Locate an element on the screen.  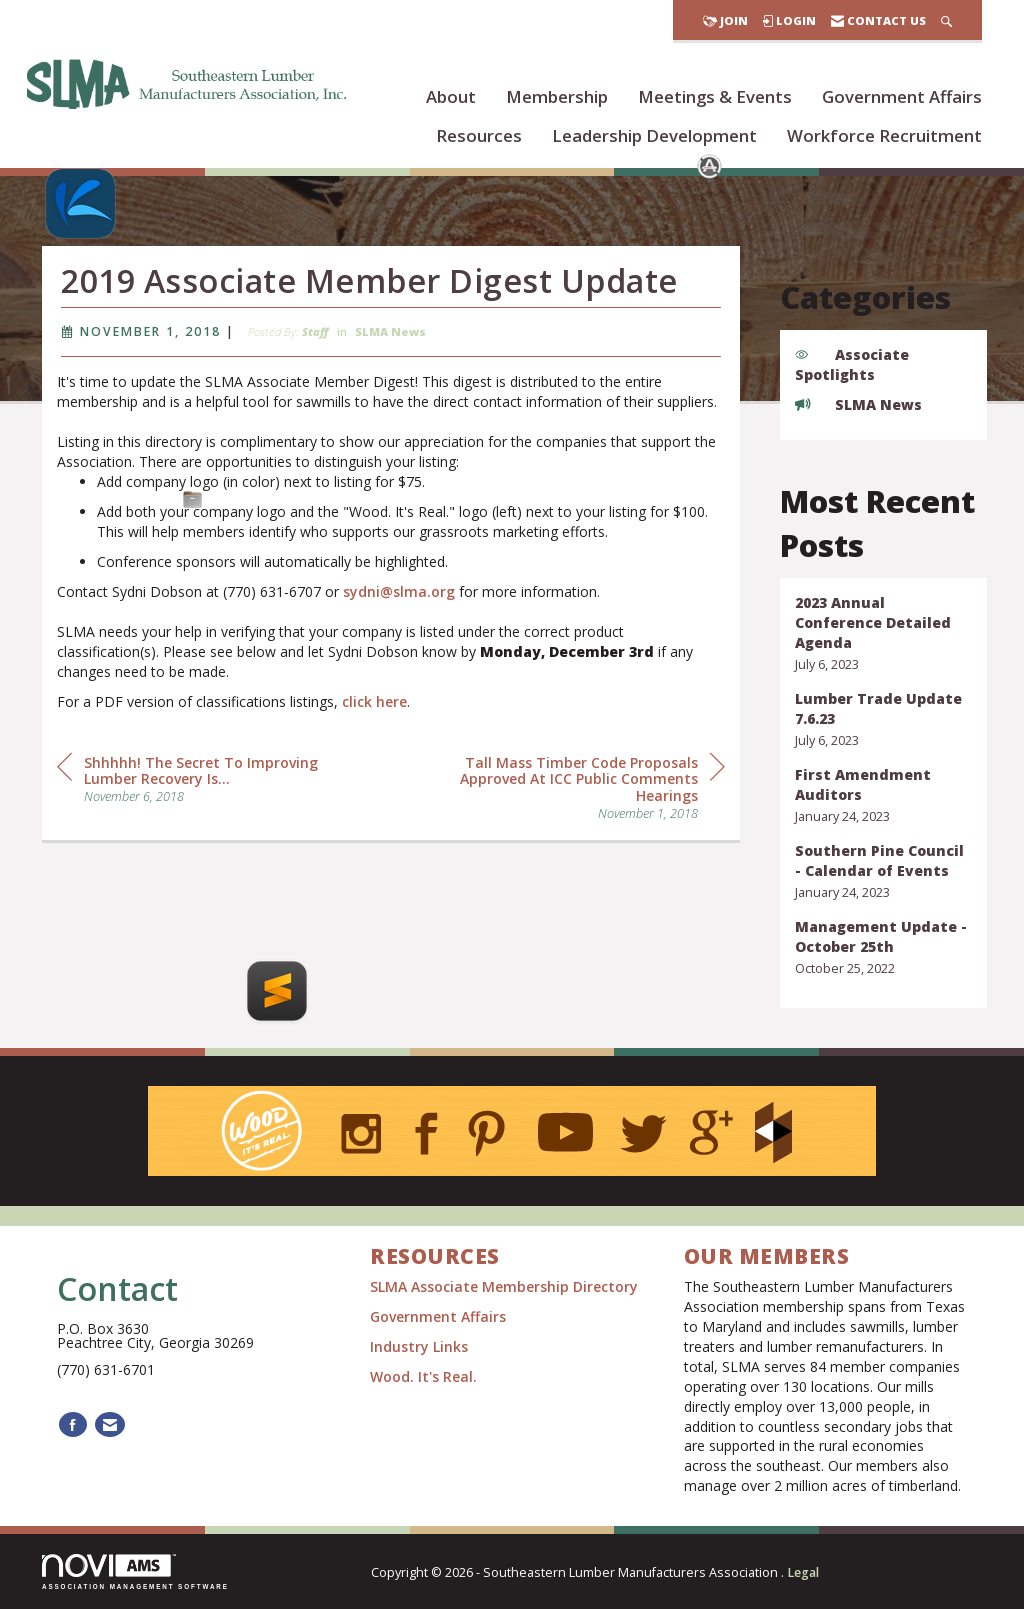
check for available system updates is located at coordinates (709, 166).